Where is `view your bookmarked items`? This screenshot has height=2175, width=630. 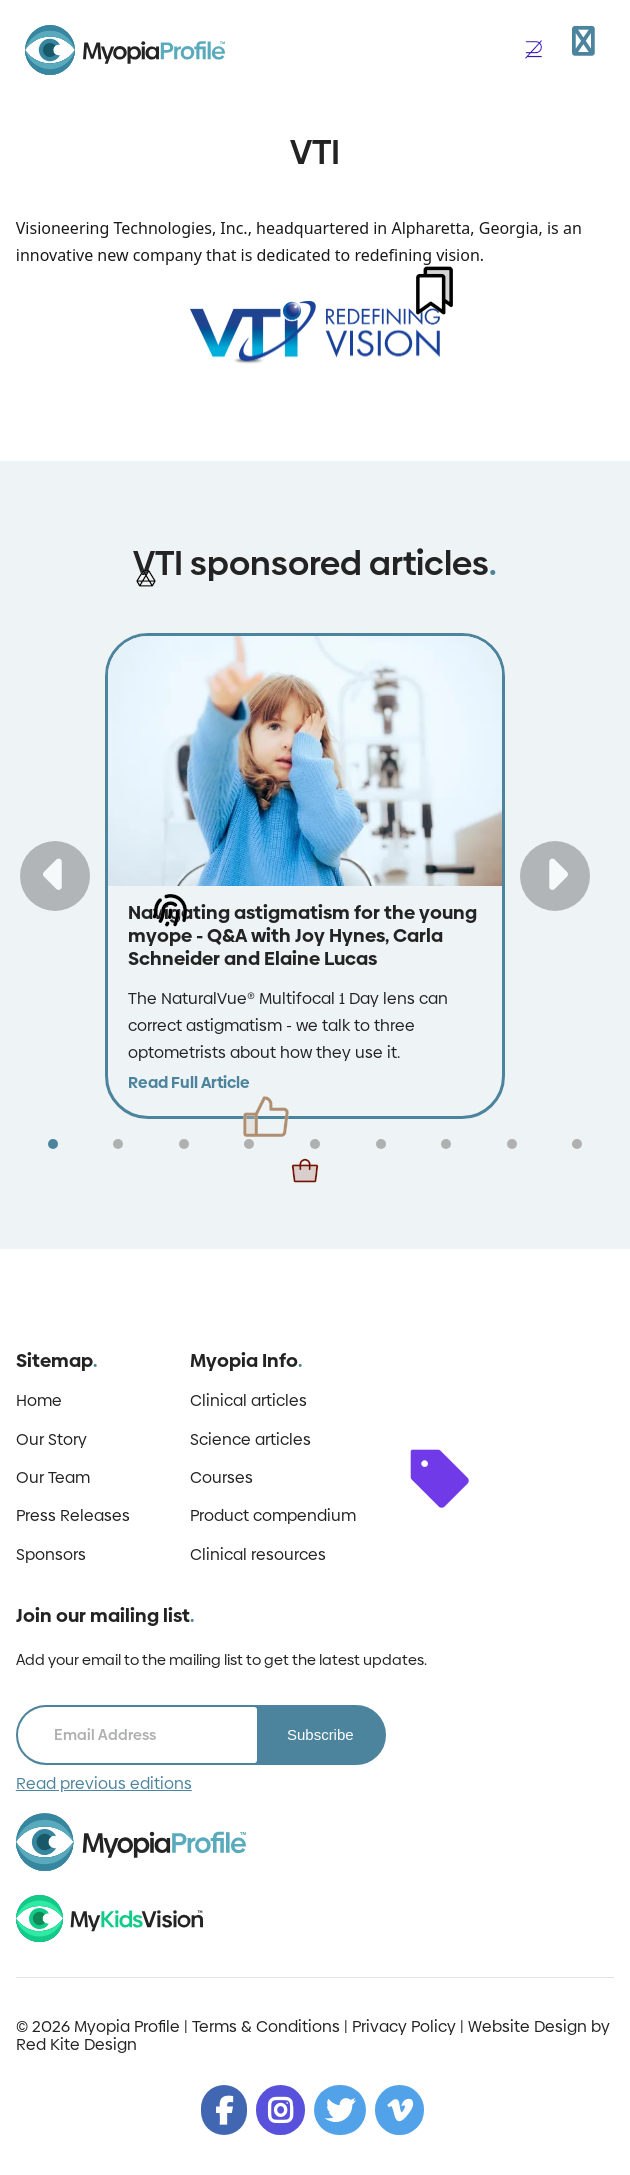
view your bookmarked items is located at coordinates (434, 290).